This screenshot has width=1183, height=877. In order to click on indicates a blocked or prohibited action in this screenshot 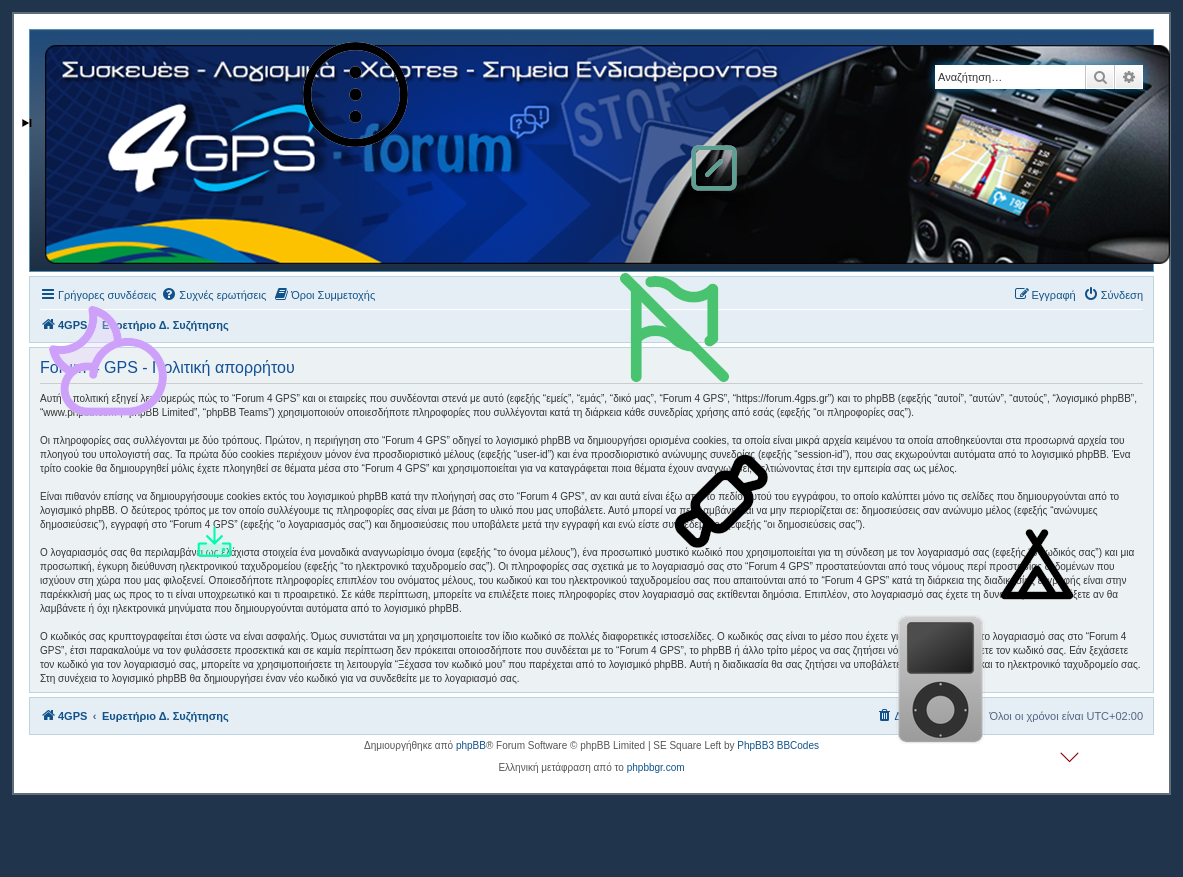, I will do `click(714, 168)`.